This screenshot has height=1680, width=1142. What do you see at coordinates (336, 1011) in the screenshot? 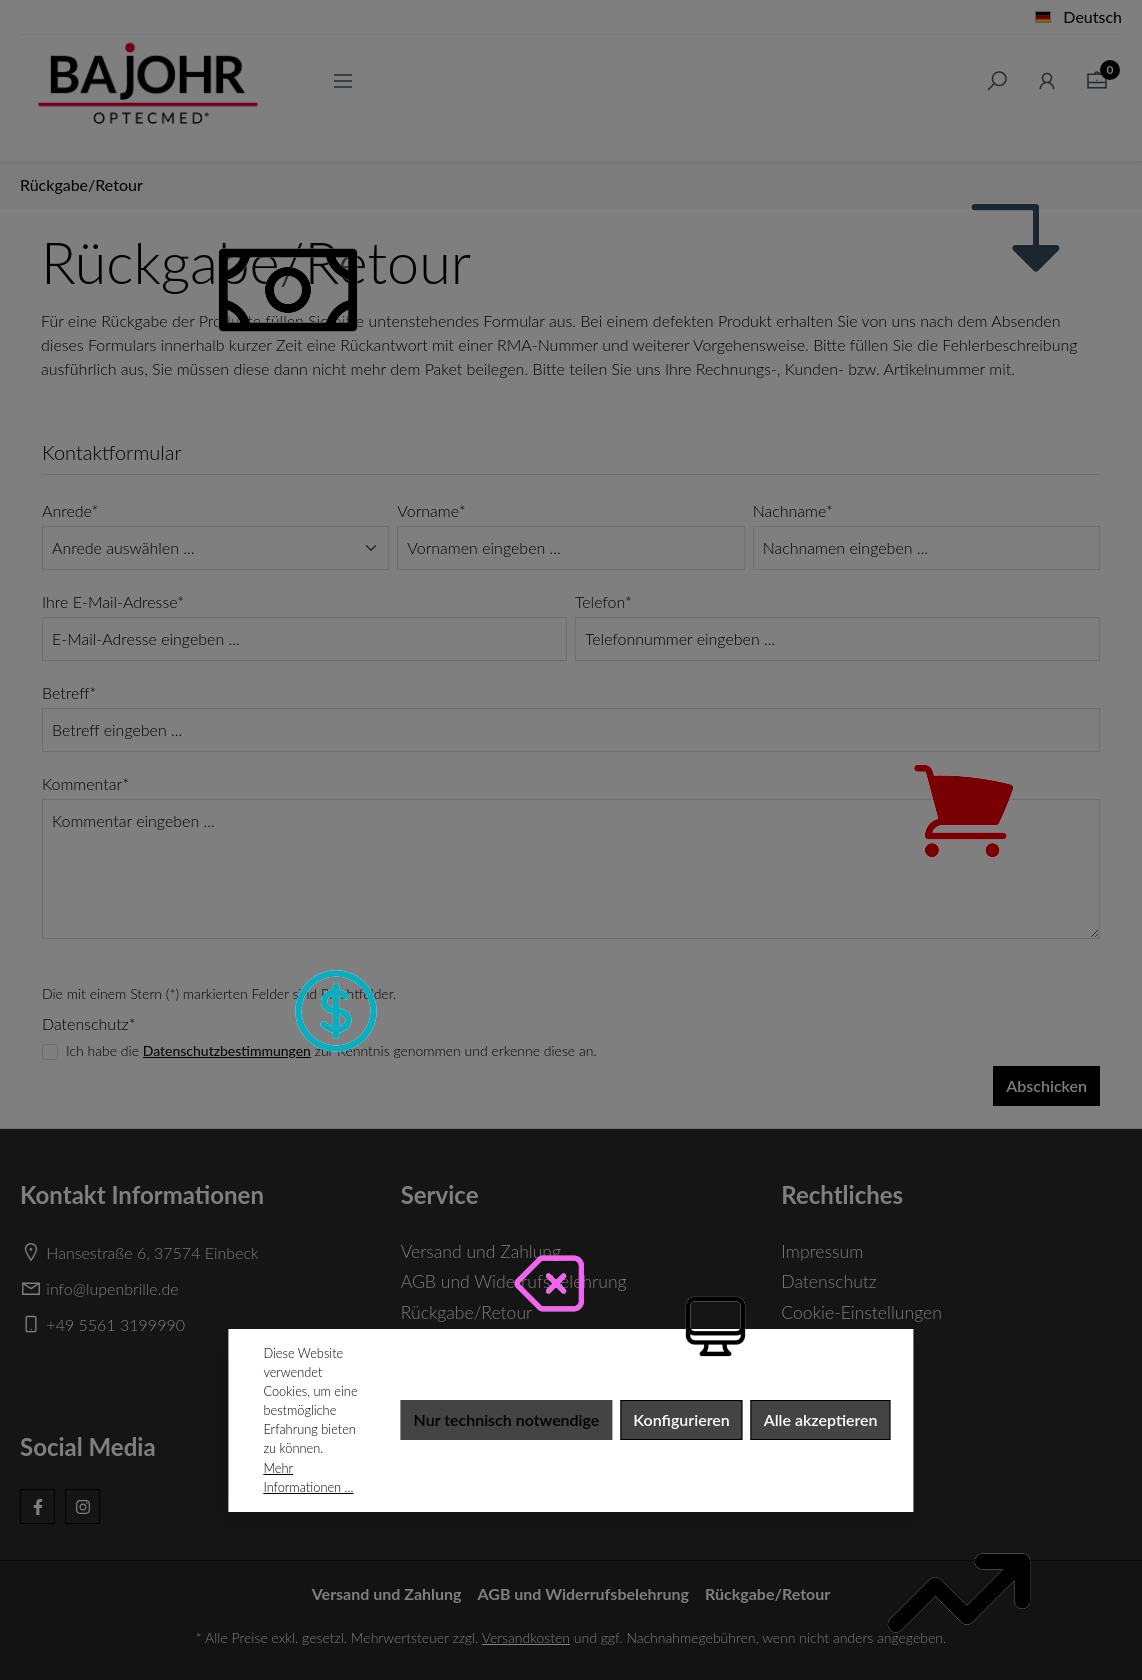
I see `view account balance or financial information` at bounding box center [336, 1011].